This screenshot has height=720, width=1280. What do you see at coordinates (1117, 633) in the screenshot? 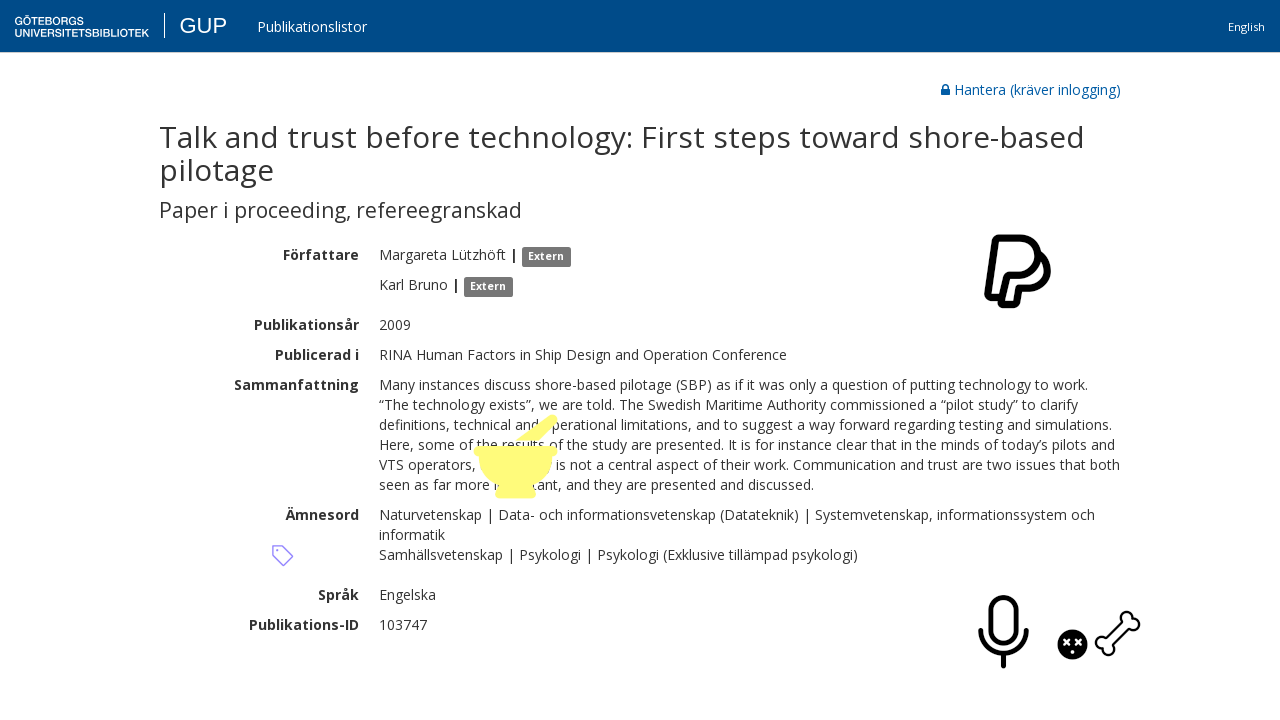
I see `access pet-related features or settings` at bounding box center [1117, 633].